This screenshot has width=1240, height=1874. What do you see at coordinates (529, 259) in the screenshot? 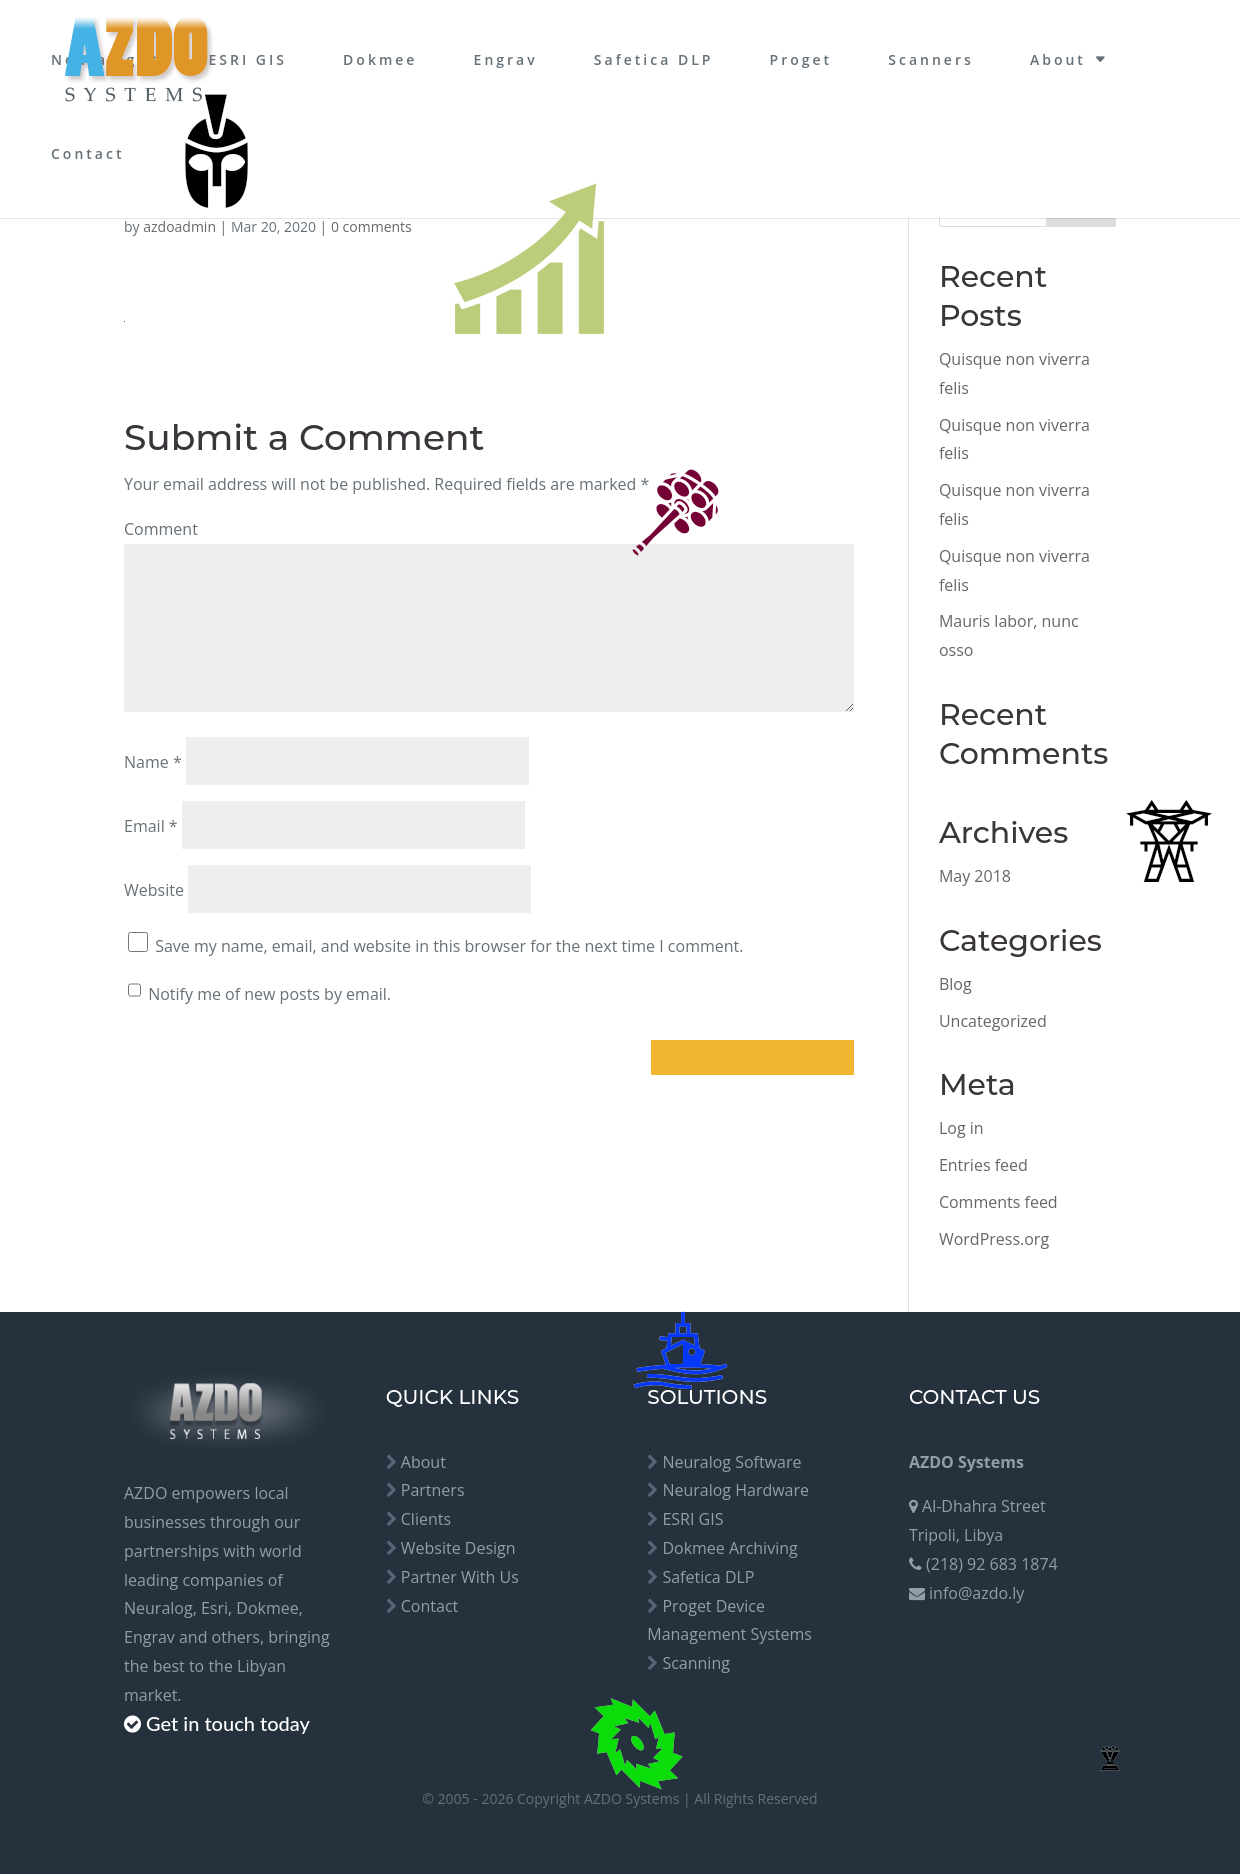
I see `view your progress or level advancement` at bounding box center [529, 259].